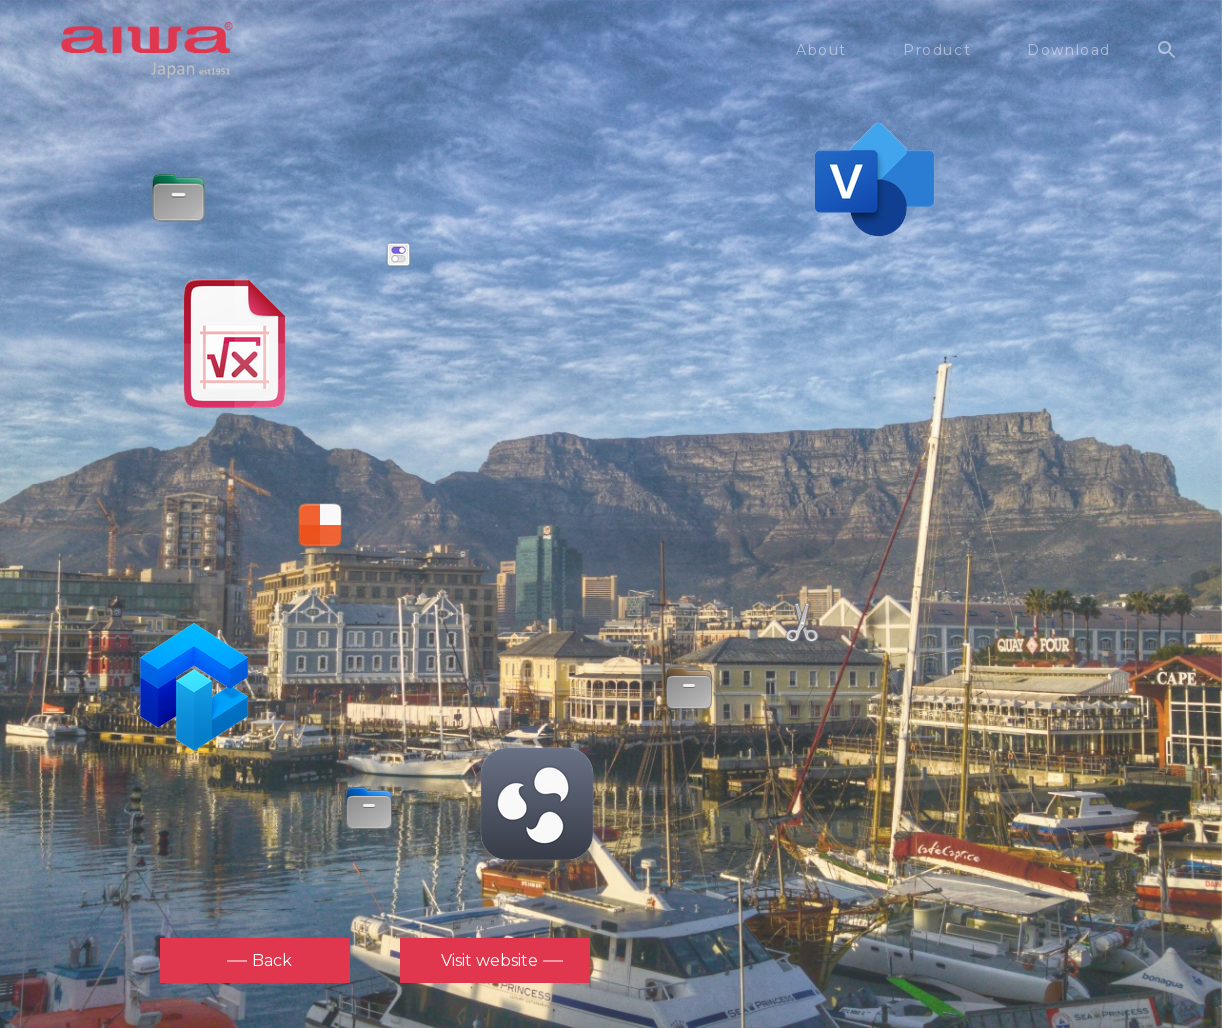 This screenshot has height=1028, width=1222. What do you see at coordinates (877, 181) in the screenshot?
I see `open Microsoft Visio application` at bounding box center [877, 181].